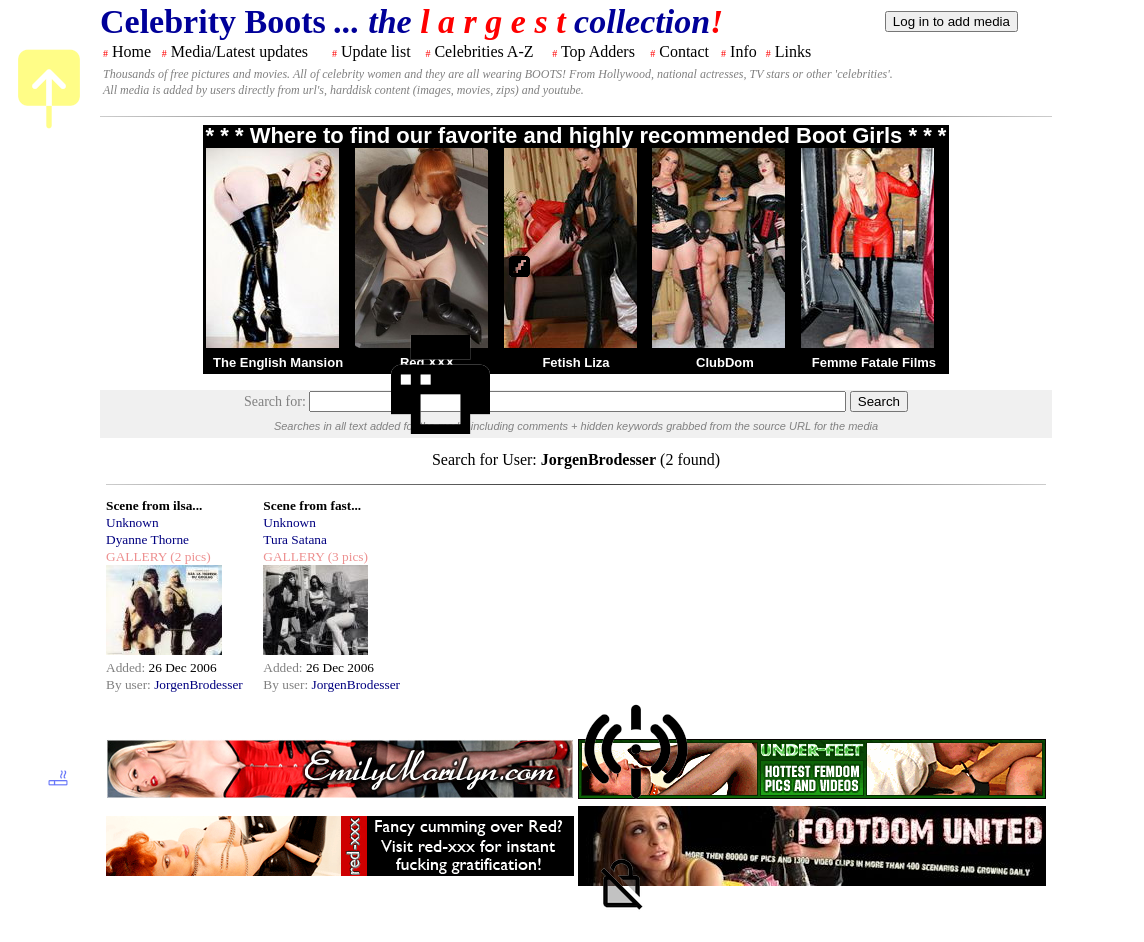 This screenshot has height=942, width=1144. I want to click on upload or push content to a server, so click(49, 89).